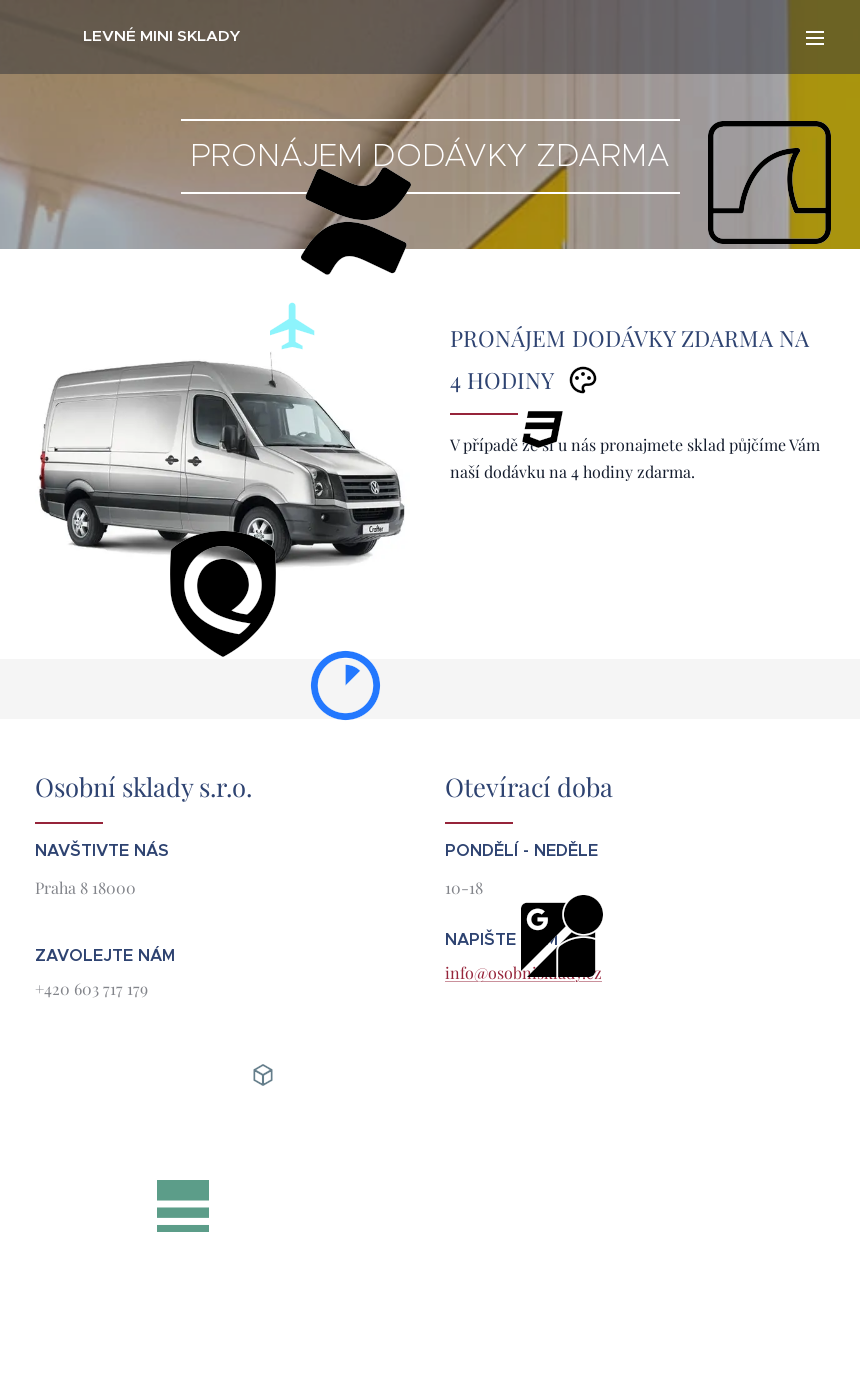 The height and width of the screenshot is (1384, 860). What do you see at coordinates (562, 936) in the screenshot?
I see `open google street view` at bounding box center [562, 936].